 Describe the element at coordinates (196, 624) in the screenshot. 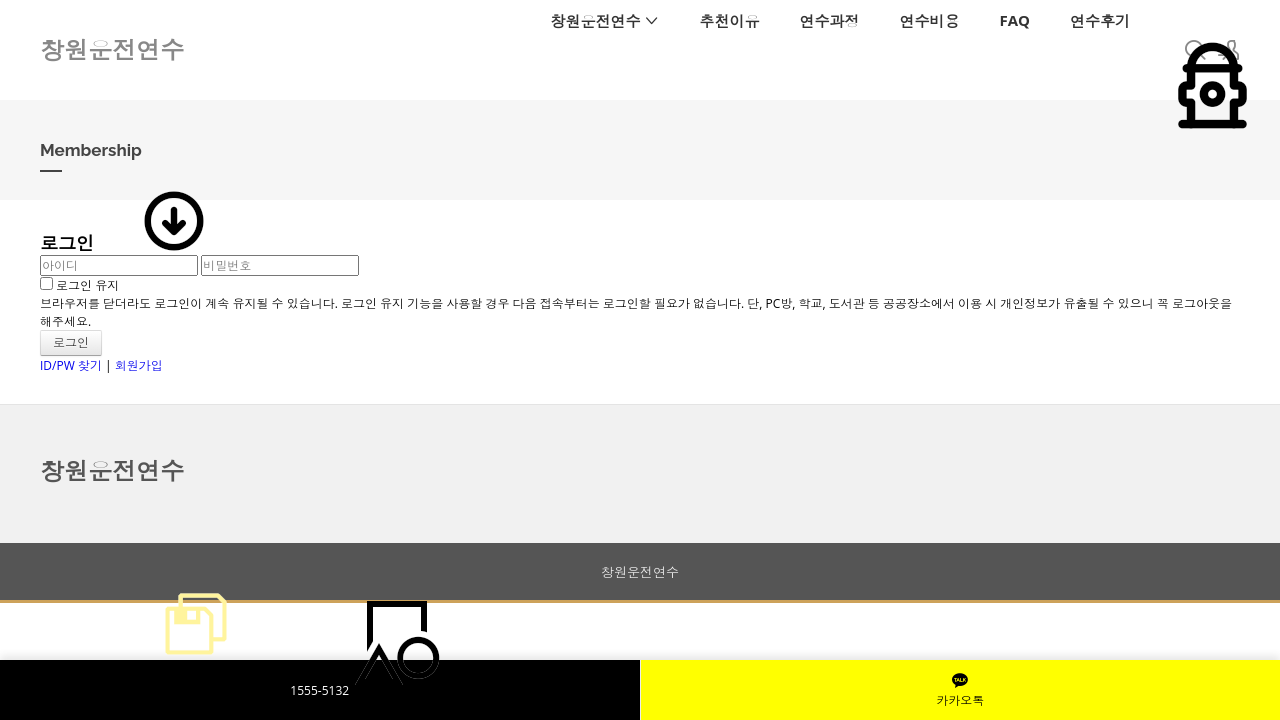

I see `save all open files at once` at that location.